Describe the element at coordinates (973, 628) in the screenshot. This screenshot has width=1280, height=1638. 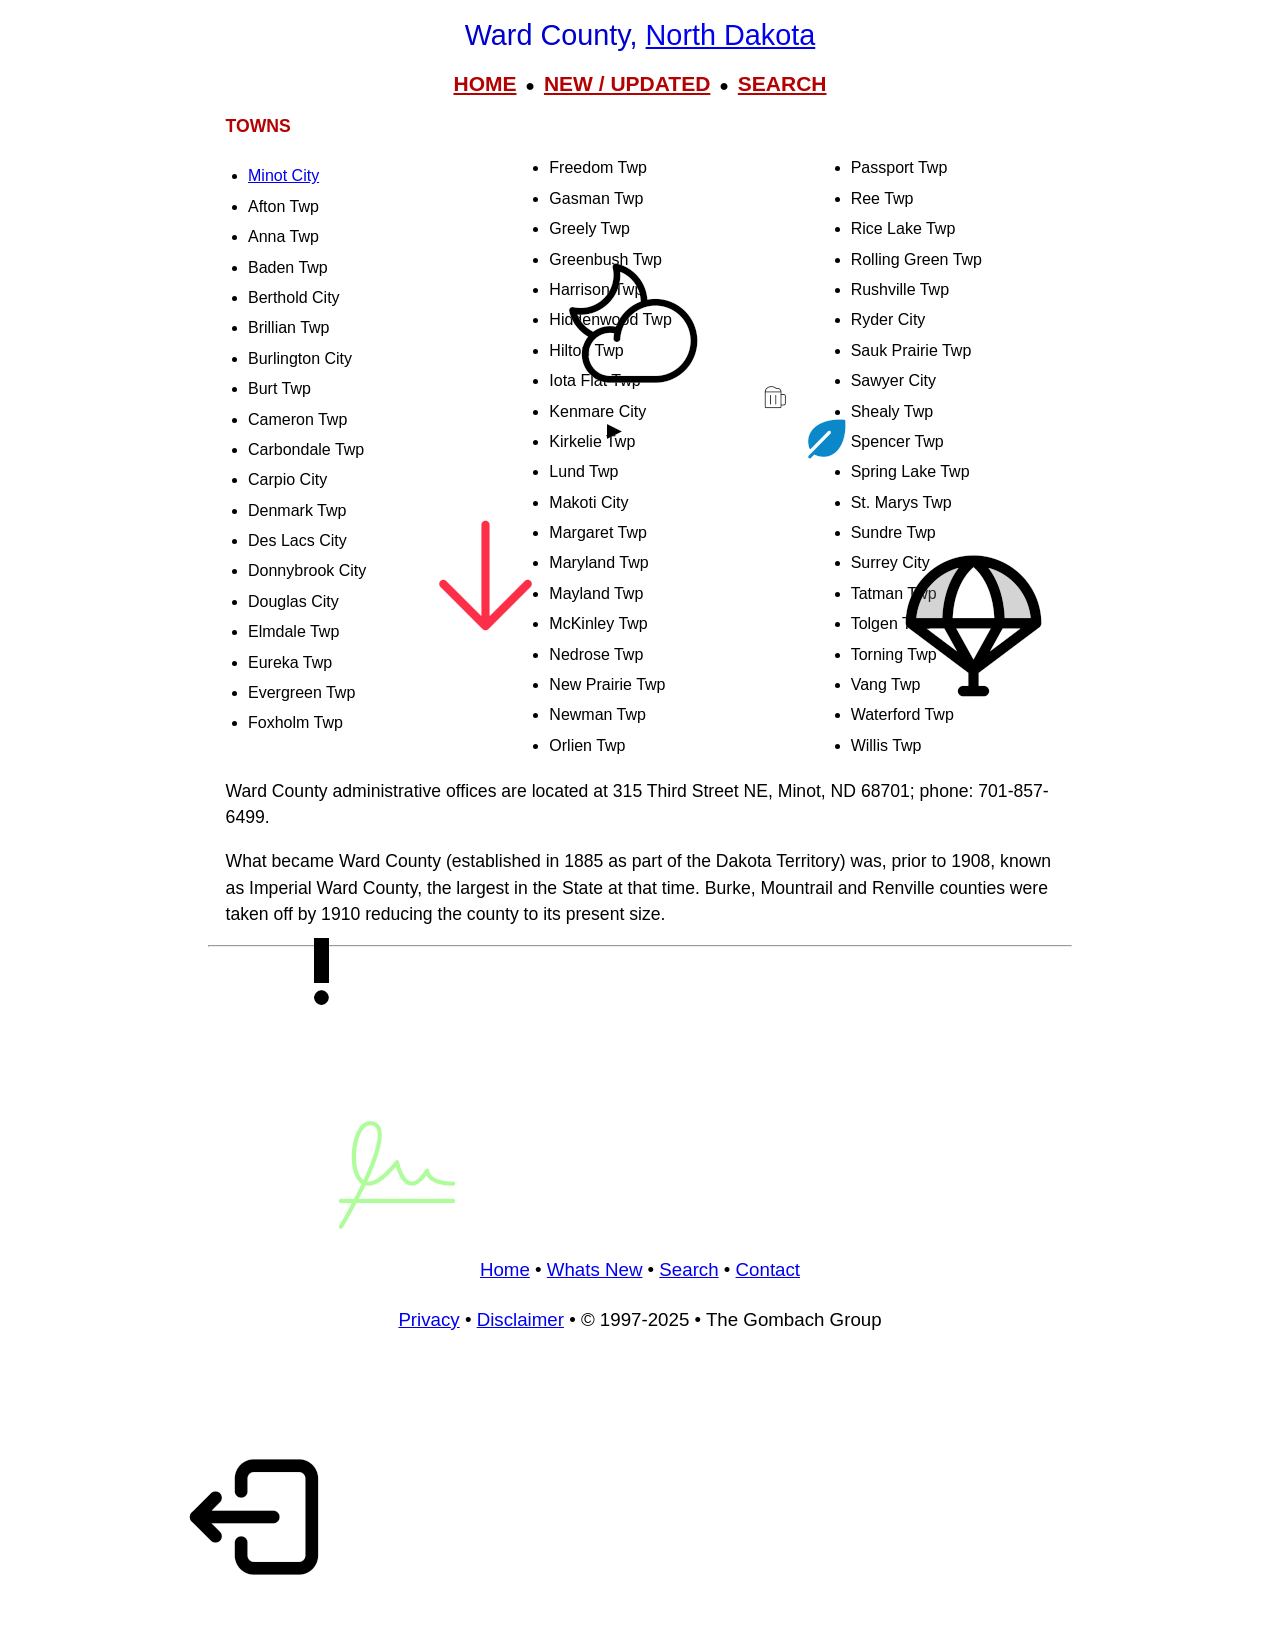
I see `access emergency or backup recovery options` at that location.